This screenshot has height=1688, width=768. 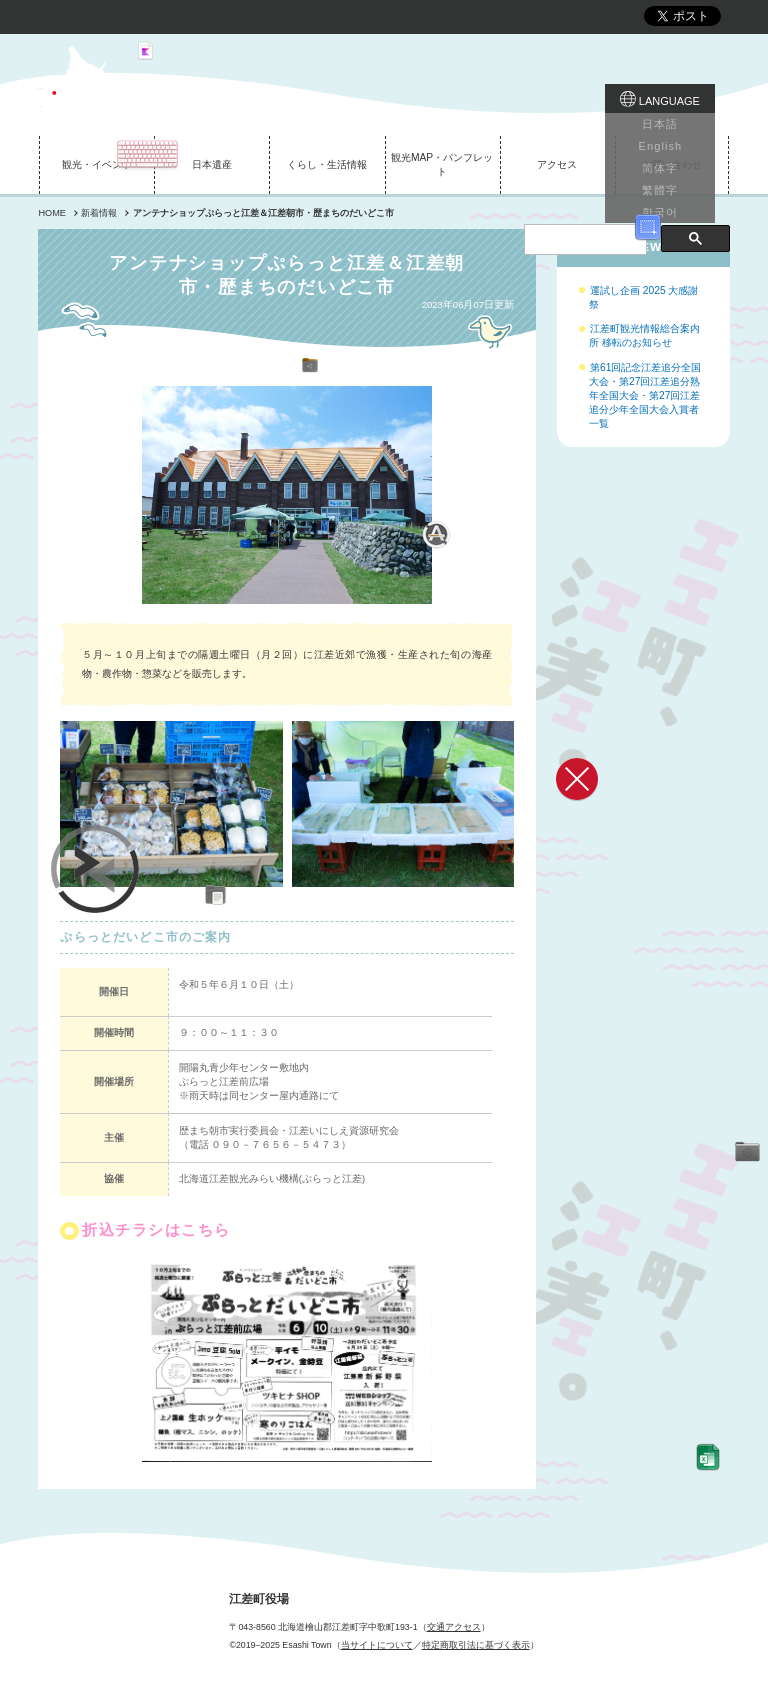 What do you see at coordinates (648, 227) in the screenshot?
I see `take a screenshot` at bounding box center [648, 227].